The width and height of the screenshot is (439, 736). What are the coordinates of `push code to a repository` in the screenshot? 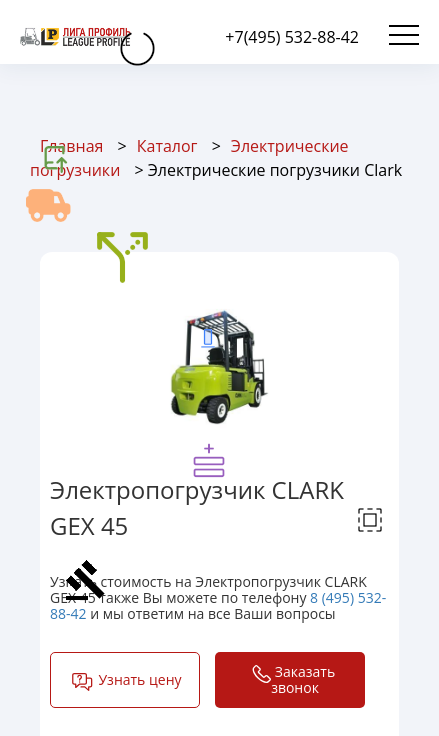 It's located at (54, 159).